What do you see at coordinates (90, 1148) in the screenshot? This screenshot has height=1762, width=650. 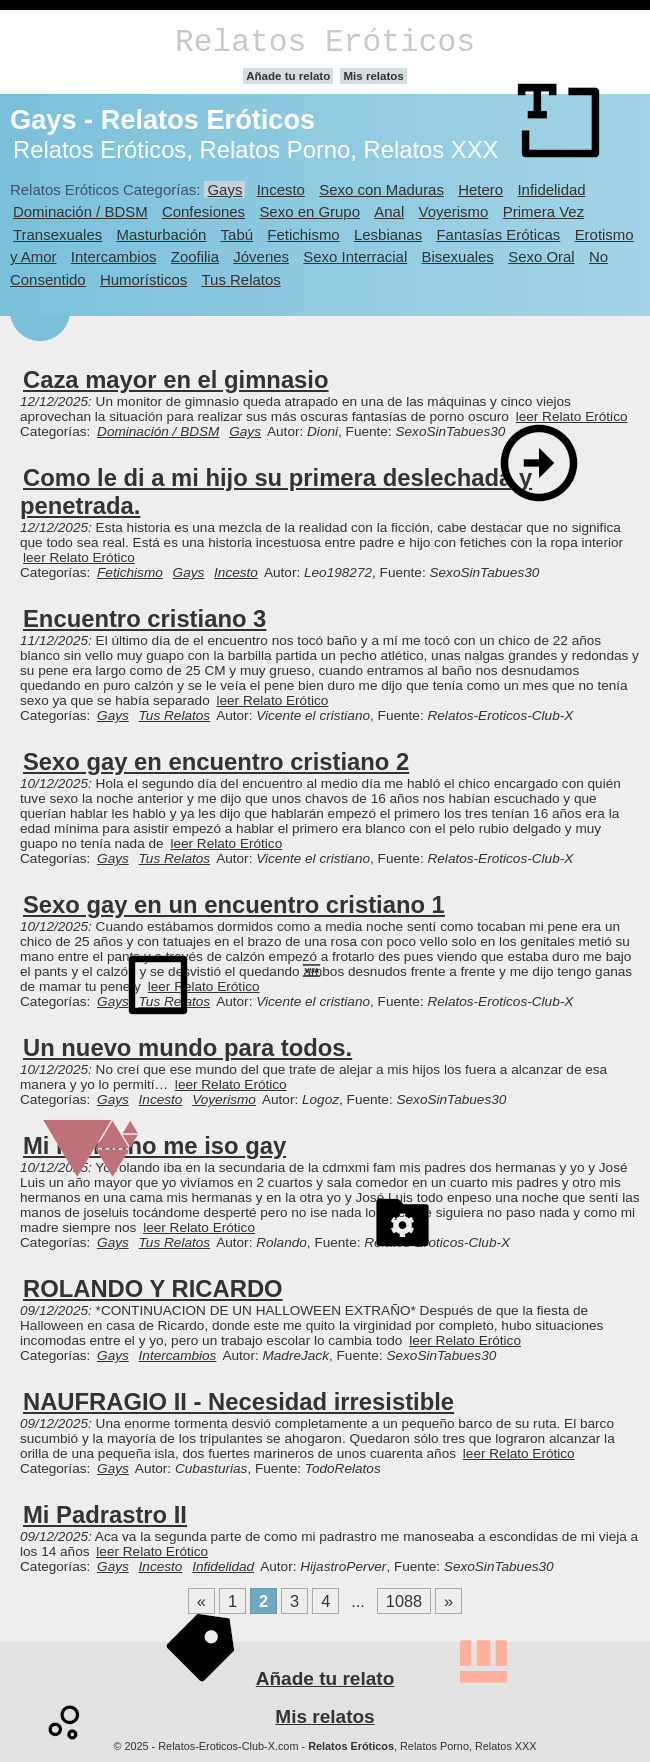 I see `WebGPU technology or API branding` at bounding box center [90, 1148].